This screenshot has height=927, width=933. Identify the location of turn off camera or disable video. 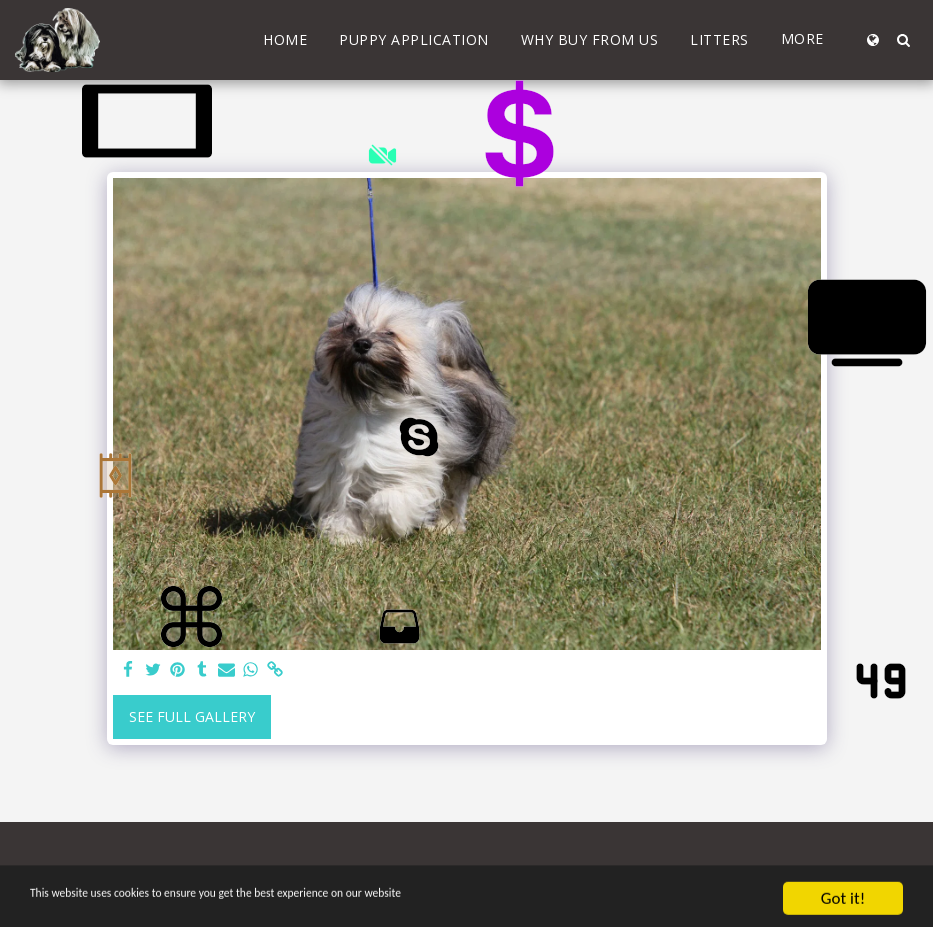
(382, 155).